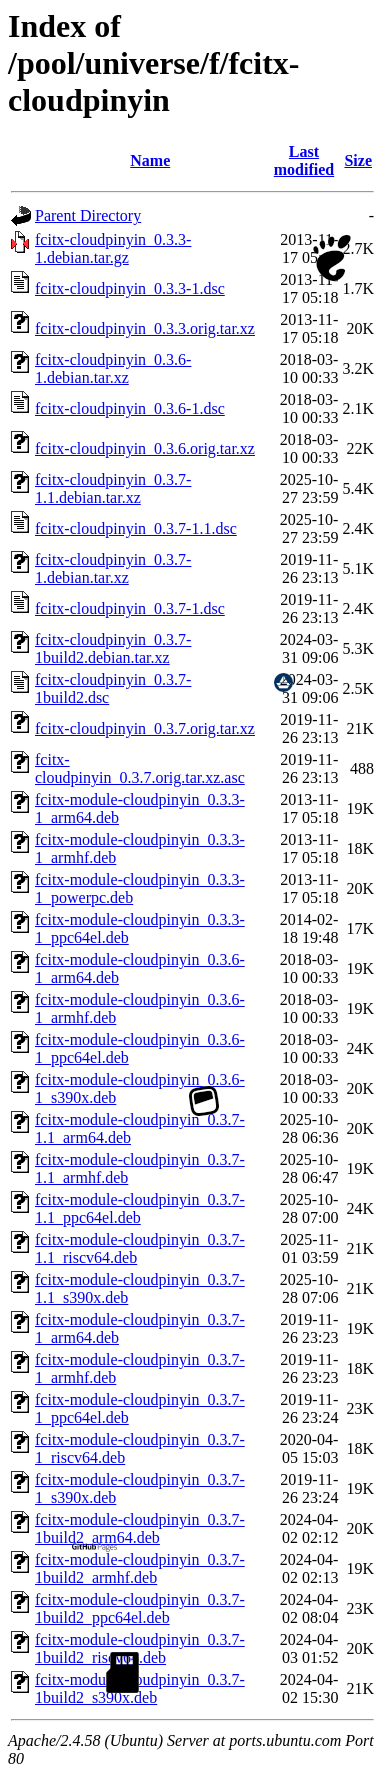 The image size is (385, 1776). What do you see at coordinates (283, 682) in the screenshot?
I see `navigate to MentorCruise platform` at bounding box center [283, 682].